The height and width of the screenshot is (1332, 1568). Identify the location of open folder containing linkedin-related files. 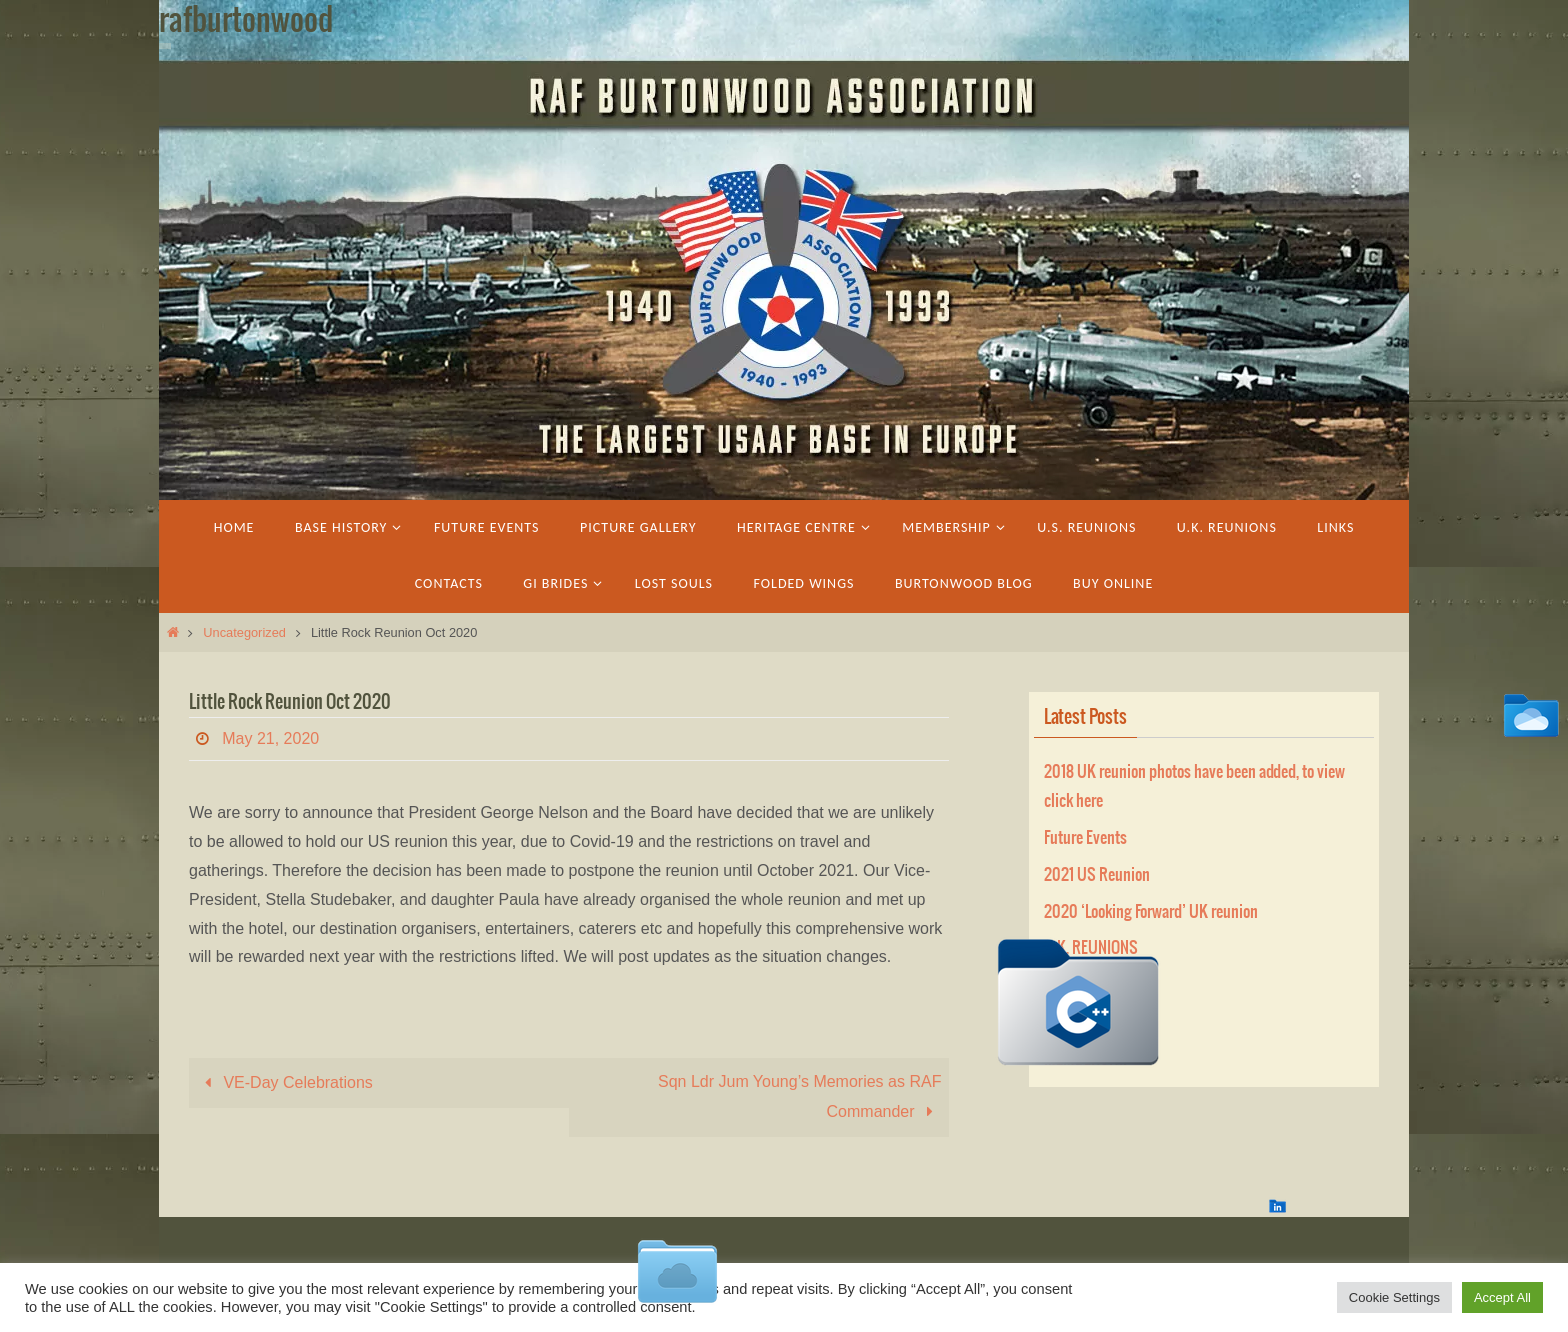
(1277, 1206).